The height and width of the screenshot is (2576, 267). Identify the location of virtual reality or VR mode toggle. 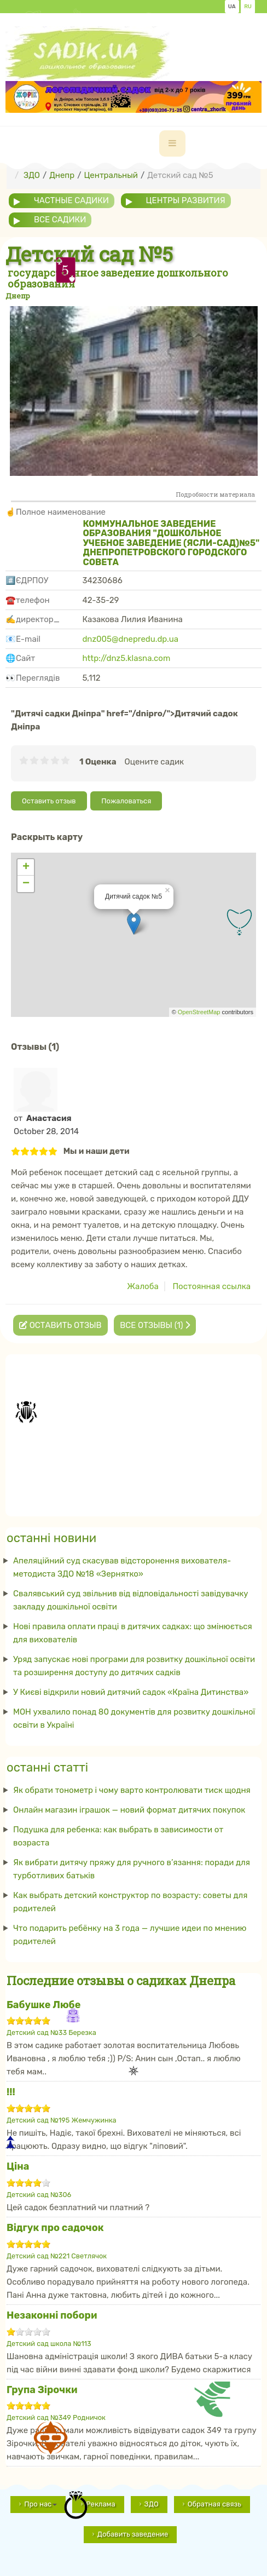
(50, 2437).